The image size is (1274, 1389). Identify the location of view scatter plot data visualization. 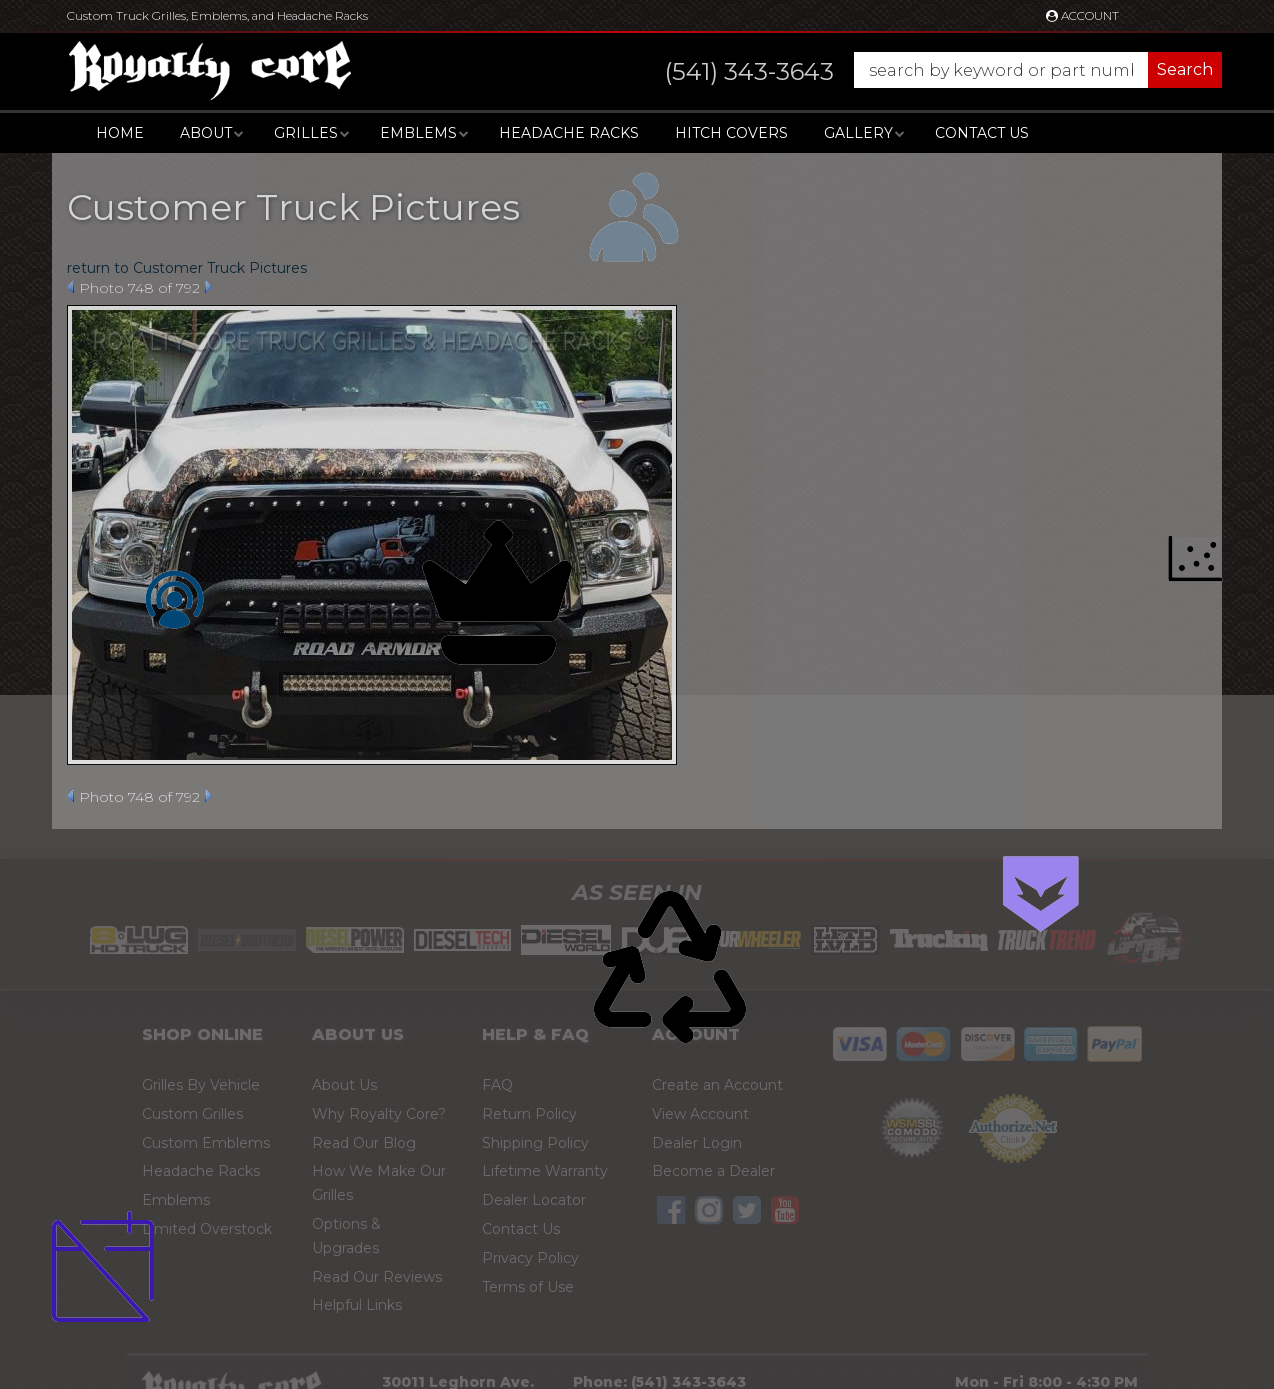
(1195, 558).